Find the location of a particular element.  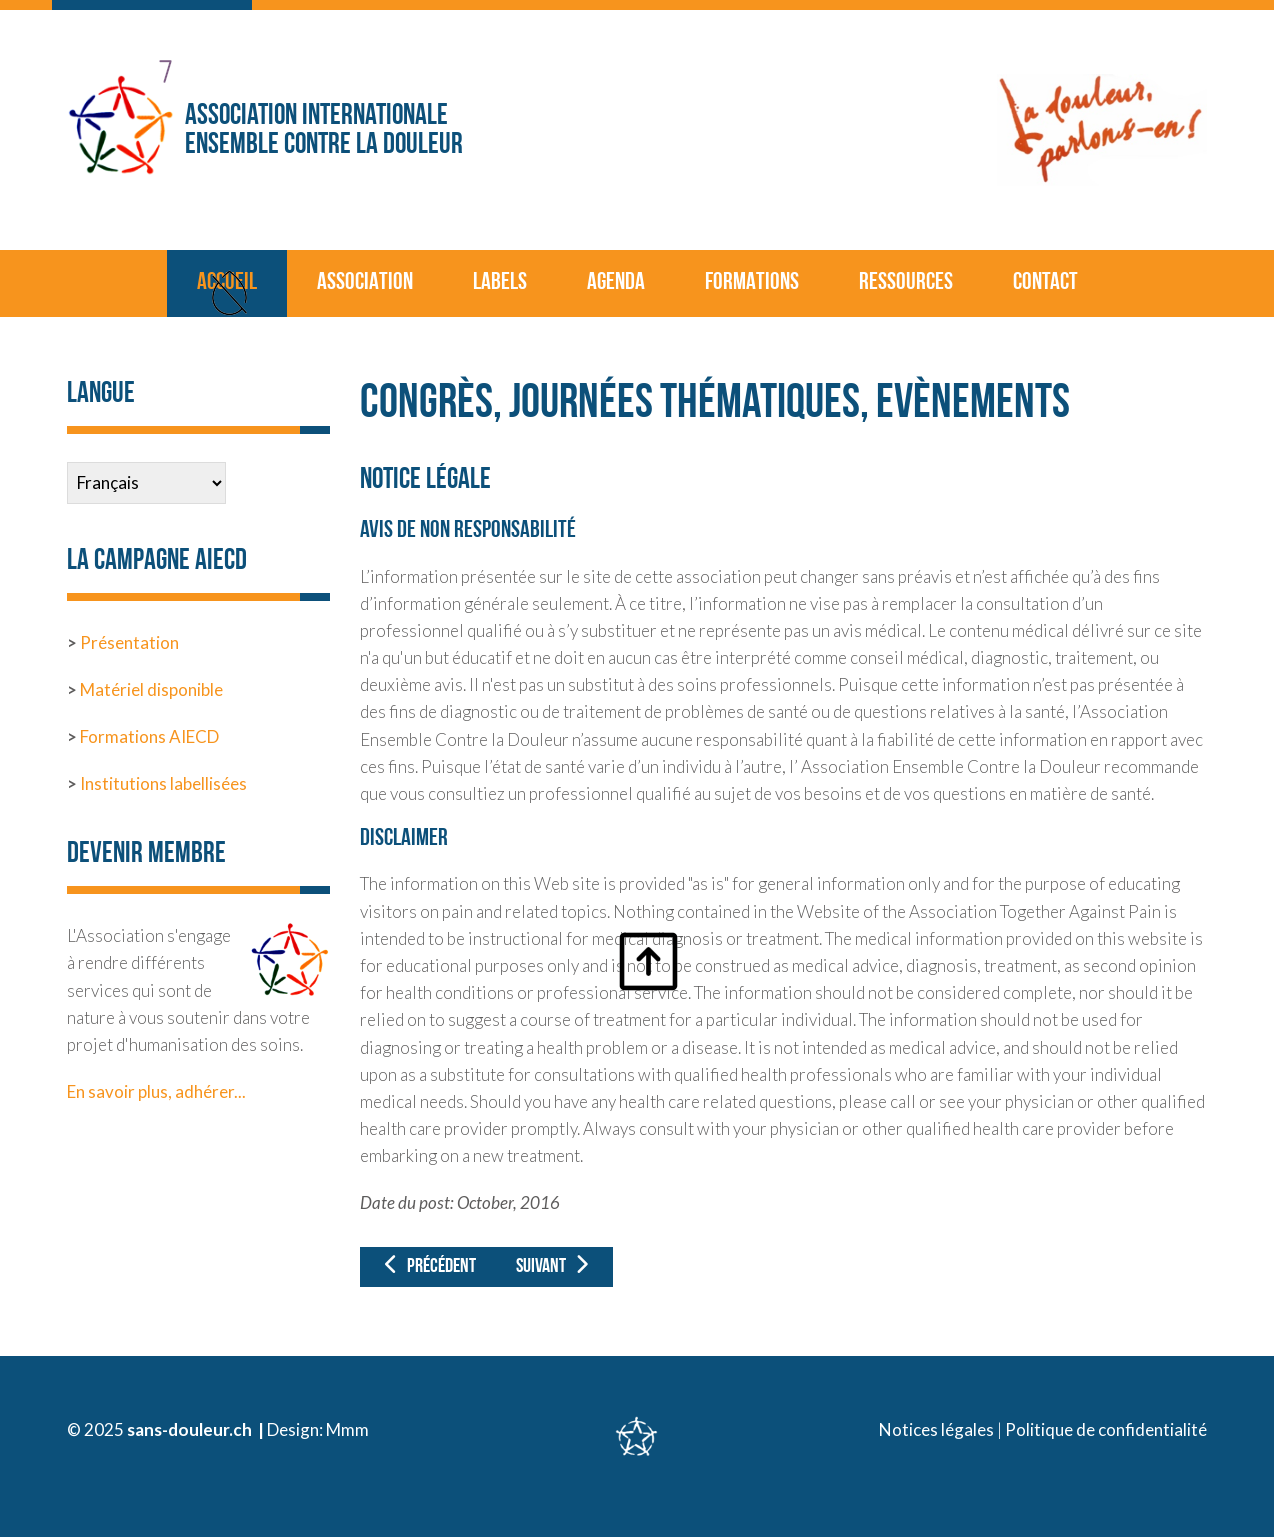

indicates the number seven in a list or sequence is located at coordinates (165, 71).